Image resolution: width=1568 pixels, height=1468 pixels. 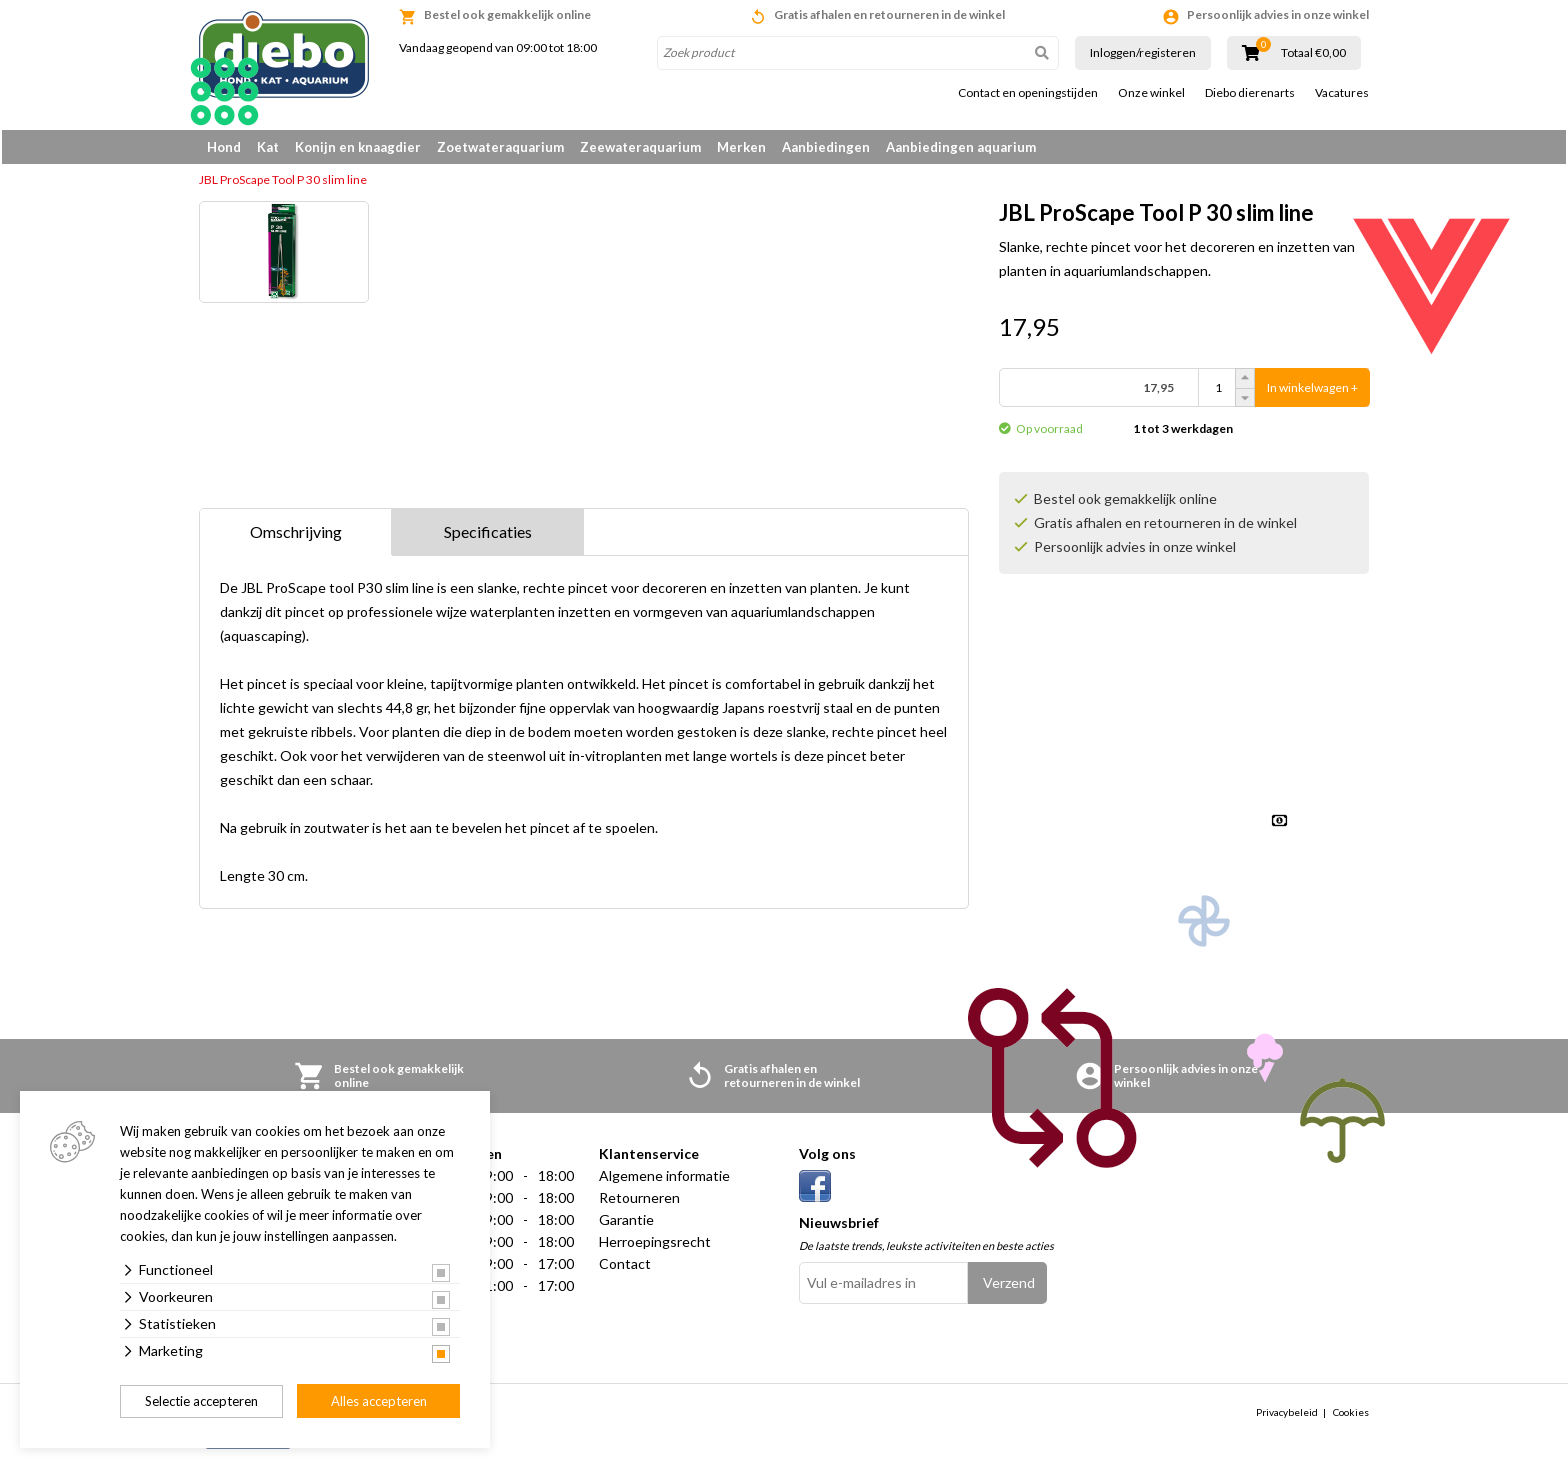 What do you see at coordinates (1279, 820) in the screenshot?
I see `view payment or billing information` at bounding box center [1279, 820].